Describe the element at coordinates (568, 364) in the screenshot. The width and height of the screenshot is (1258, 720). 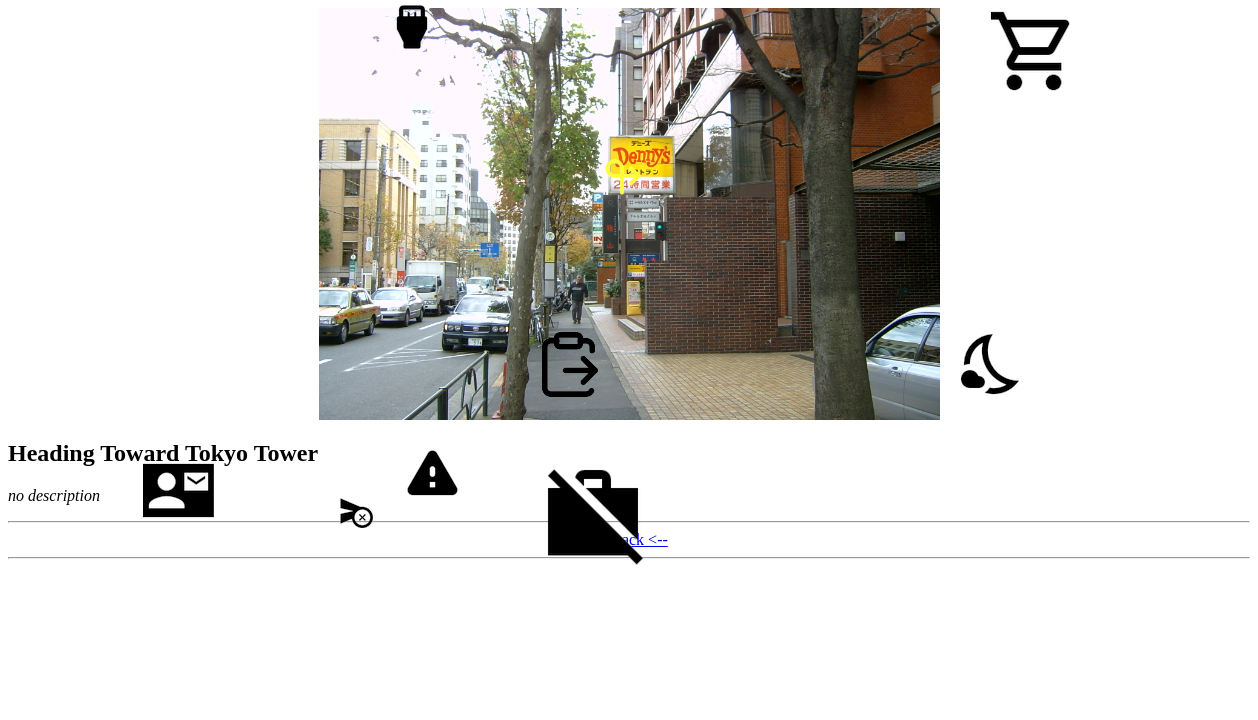
I see `paste content from clipboard` at that location.